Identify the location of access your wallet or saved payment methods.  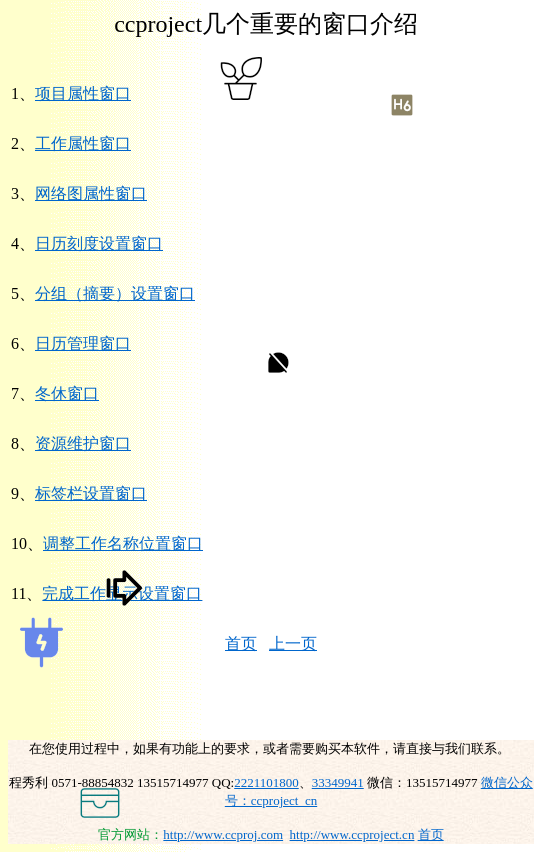
(100, 803).